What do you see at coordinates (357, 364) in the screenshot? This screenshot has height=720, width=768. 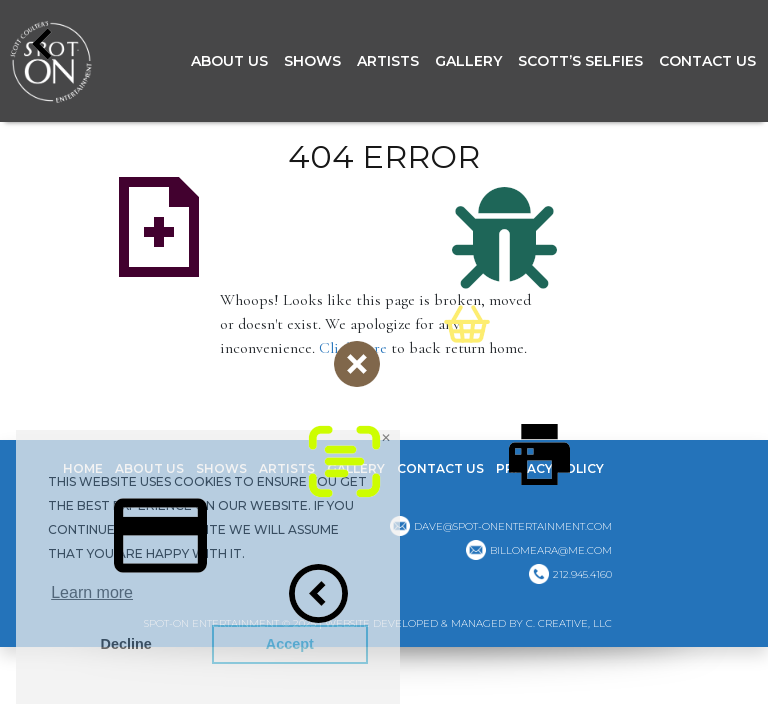 I see `close or dismiss a dialog` at bounding box center [357, 364].